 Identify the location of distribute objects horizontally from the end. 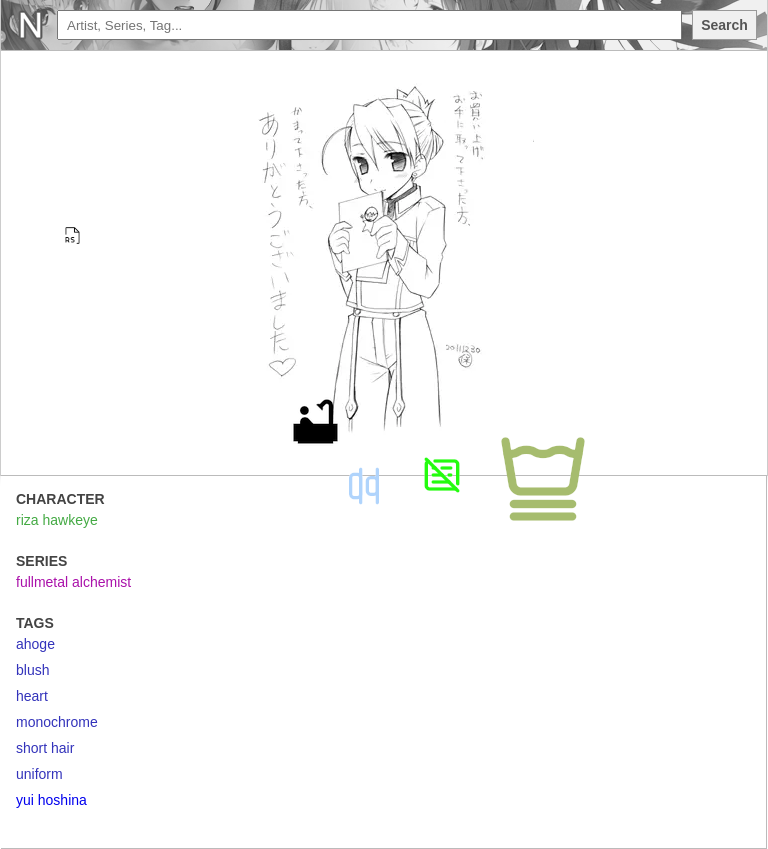
(364, 486).